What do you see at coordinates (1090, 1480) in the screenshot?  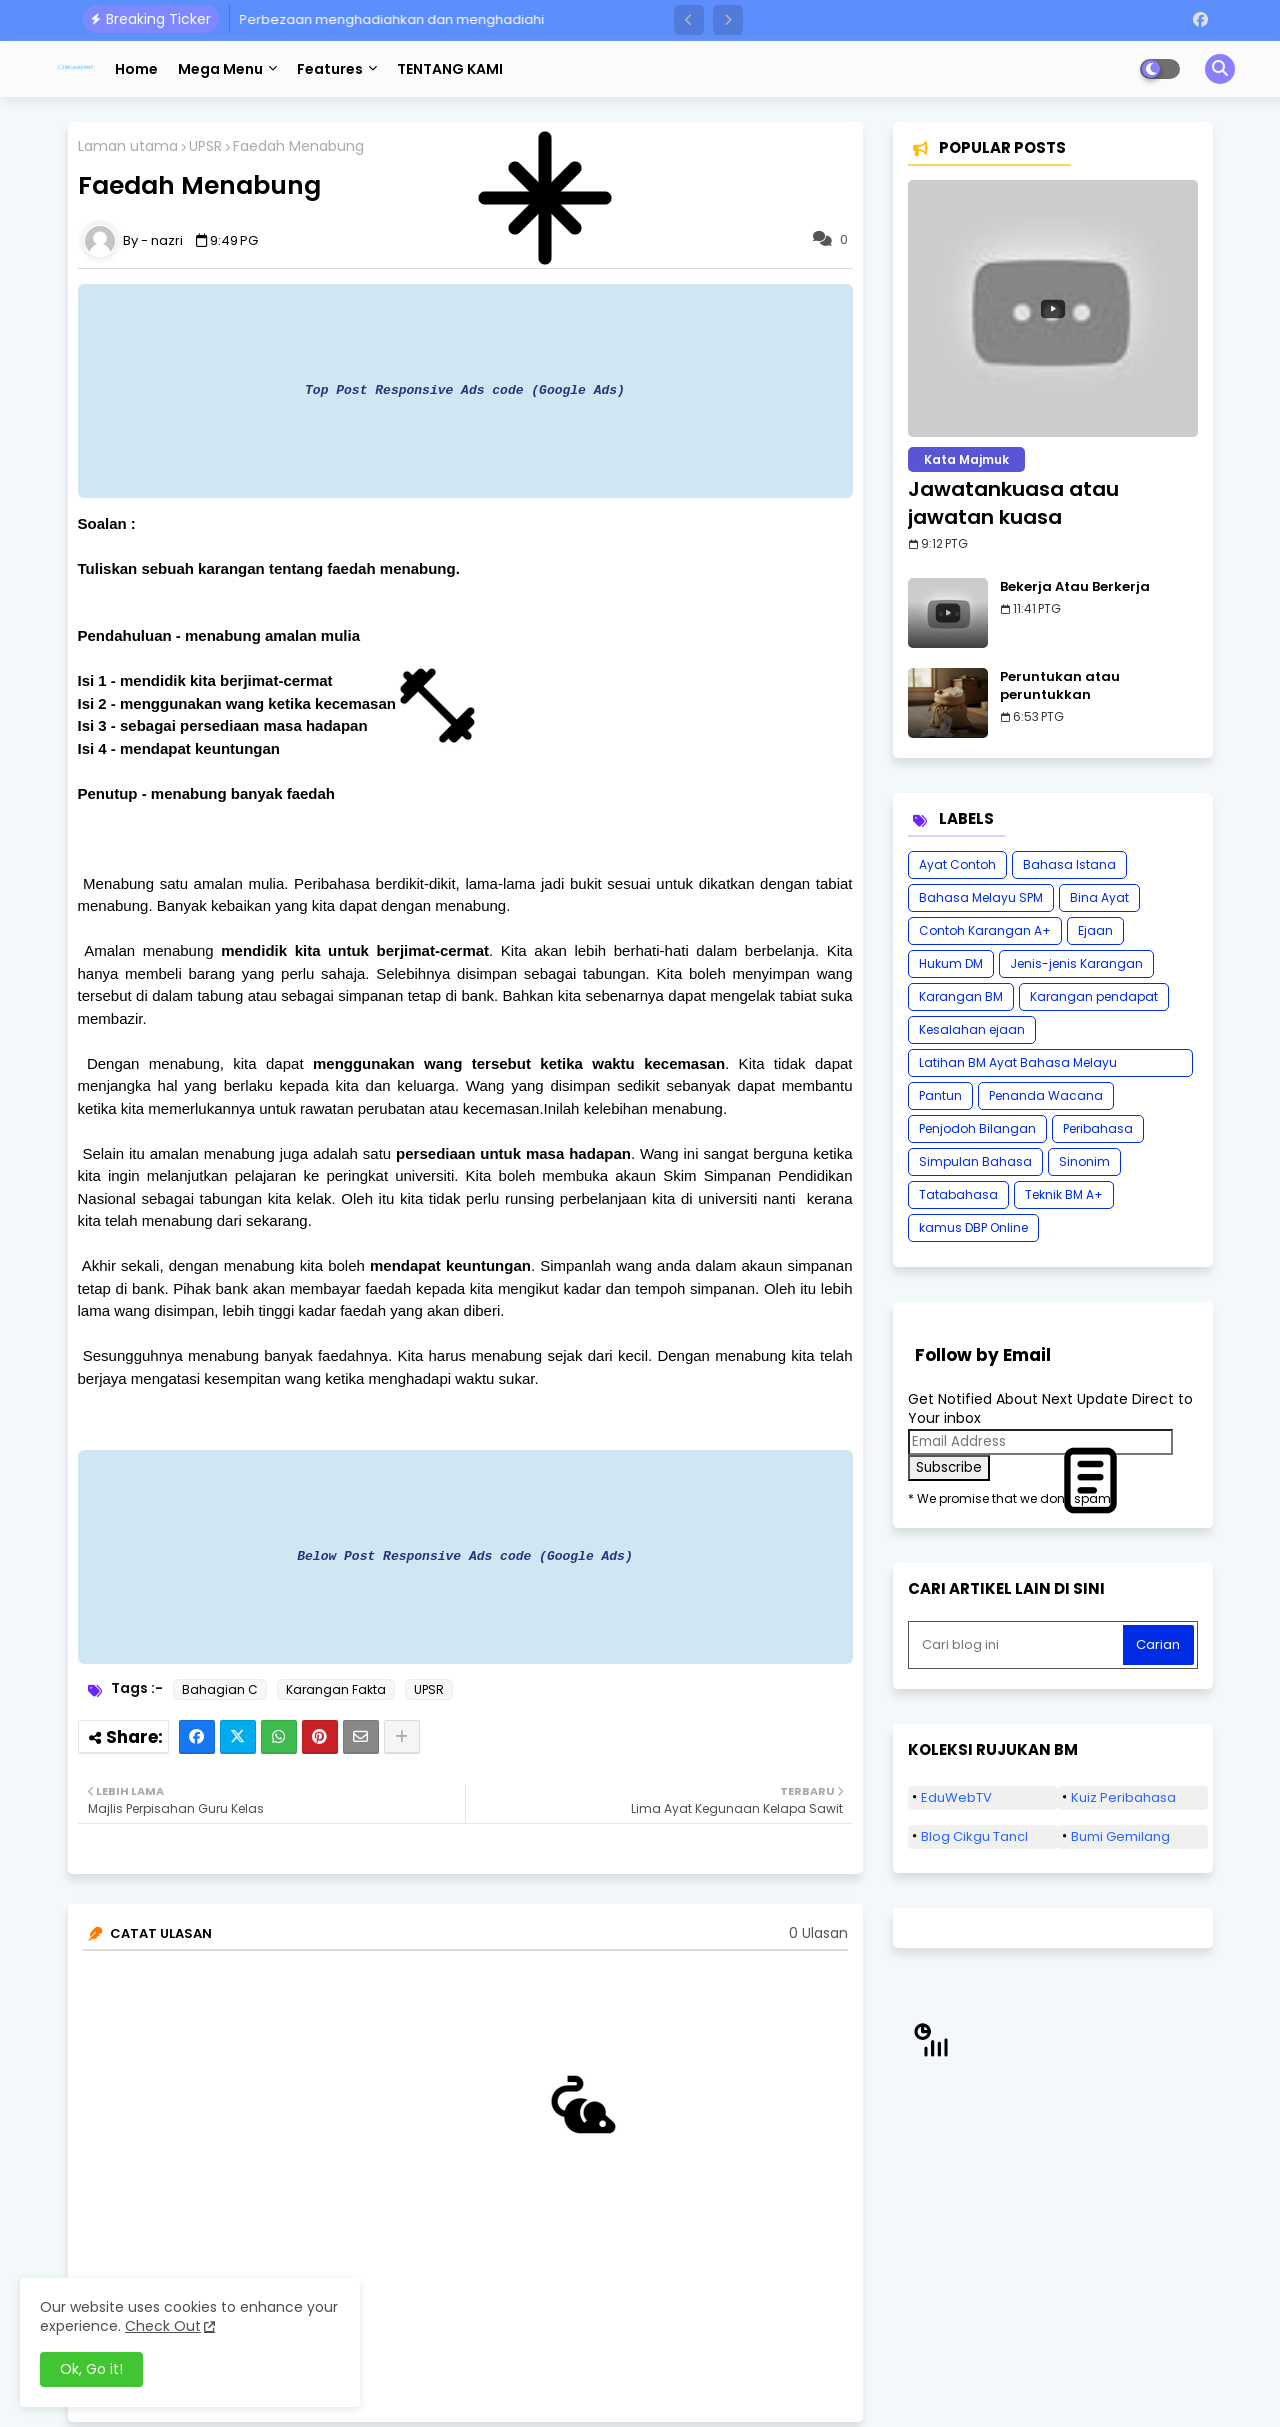 I see `view your notes` at bounding box center [1090, 1480].